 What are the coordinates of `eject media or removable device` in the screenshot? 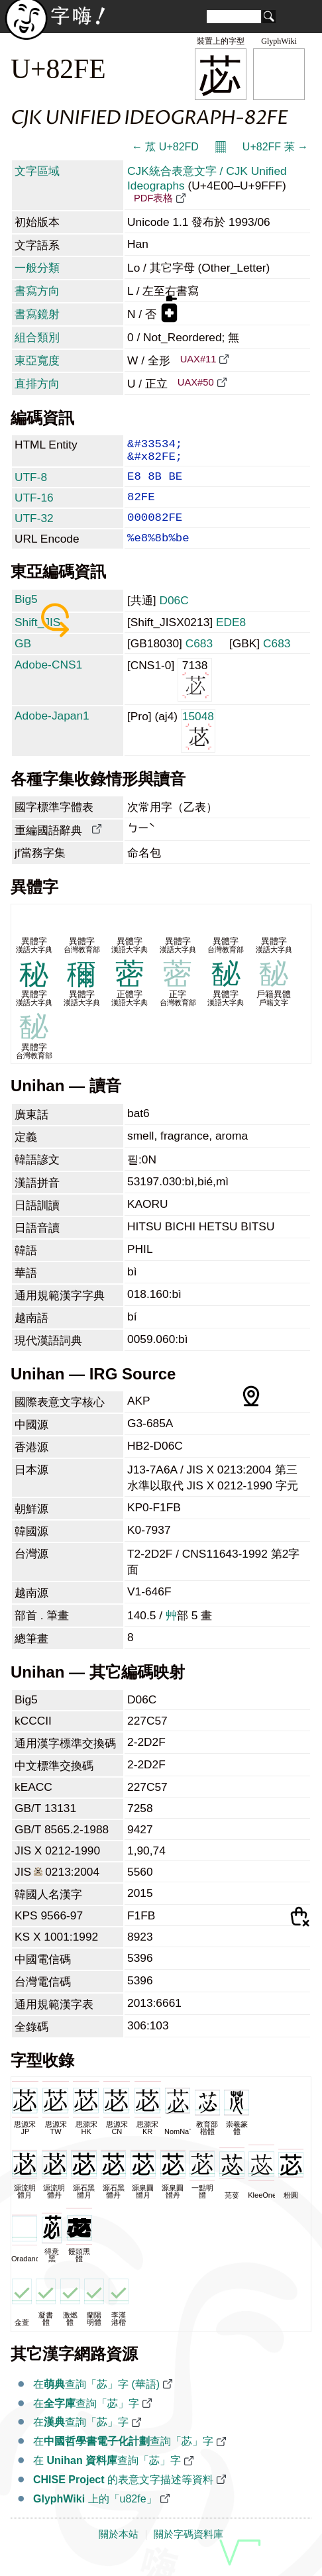 It's located at (38, 1872).